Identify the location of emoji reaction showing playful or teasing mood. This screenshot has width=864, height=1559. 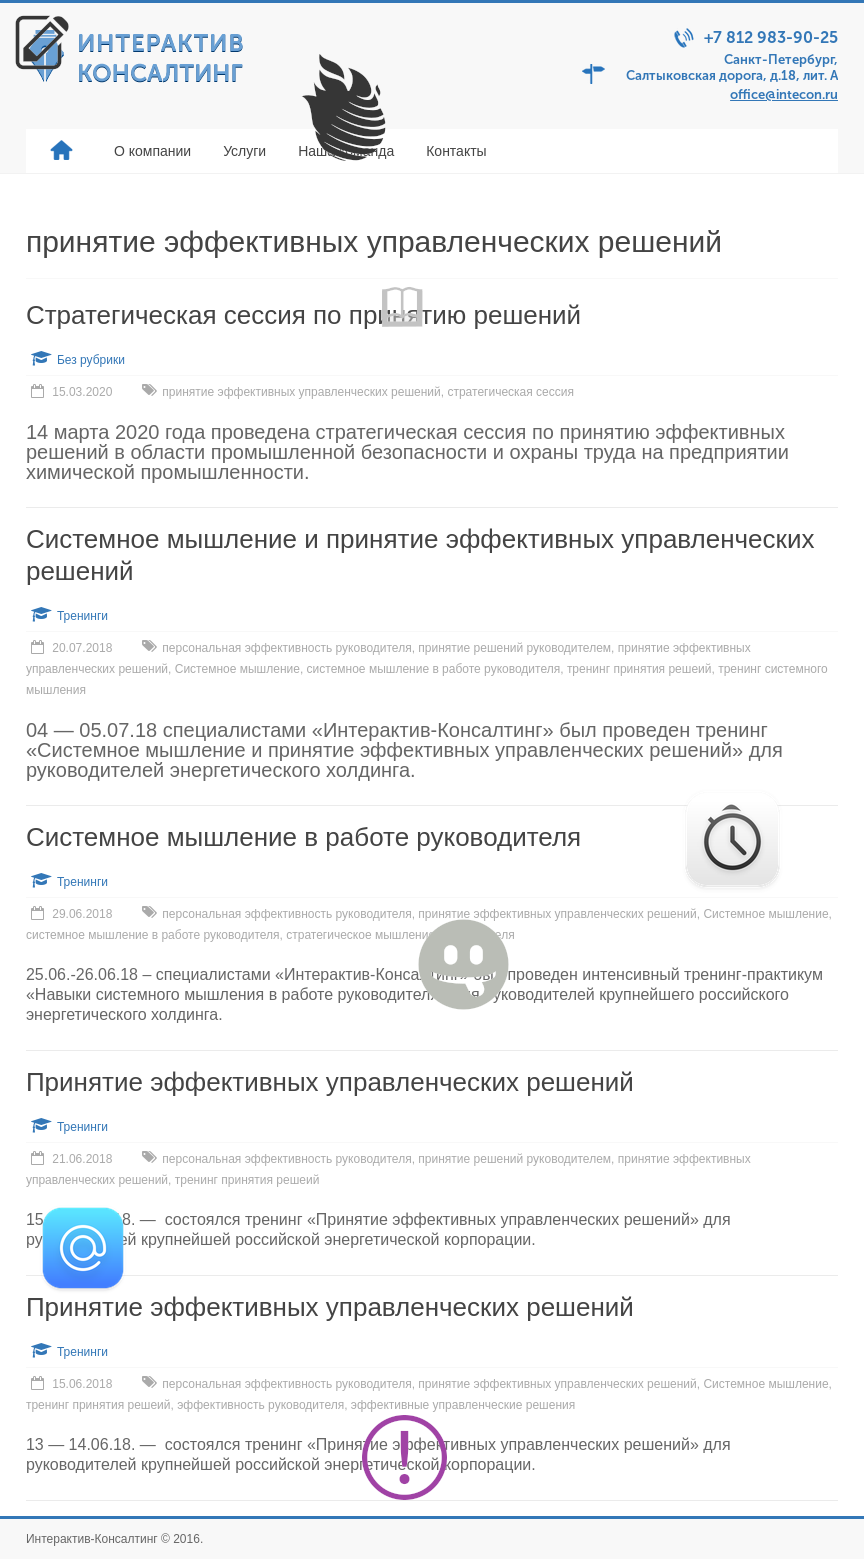
(463, 964).